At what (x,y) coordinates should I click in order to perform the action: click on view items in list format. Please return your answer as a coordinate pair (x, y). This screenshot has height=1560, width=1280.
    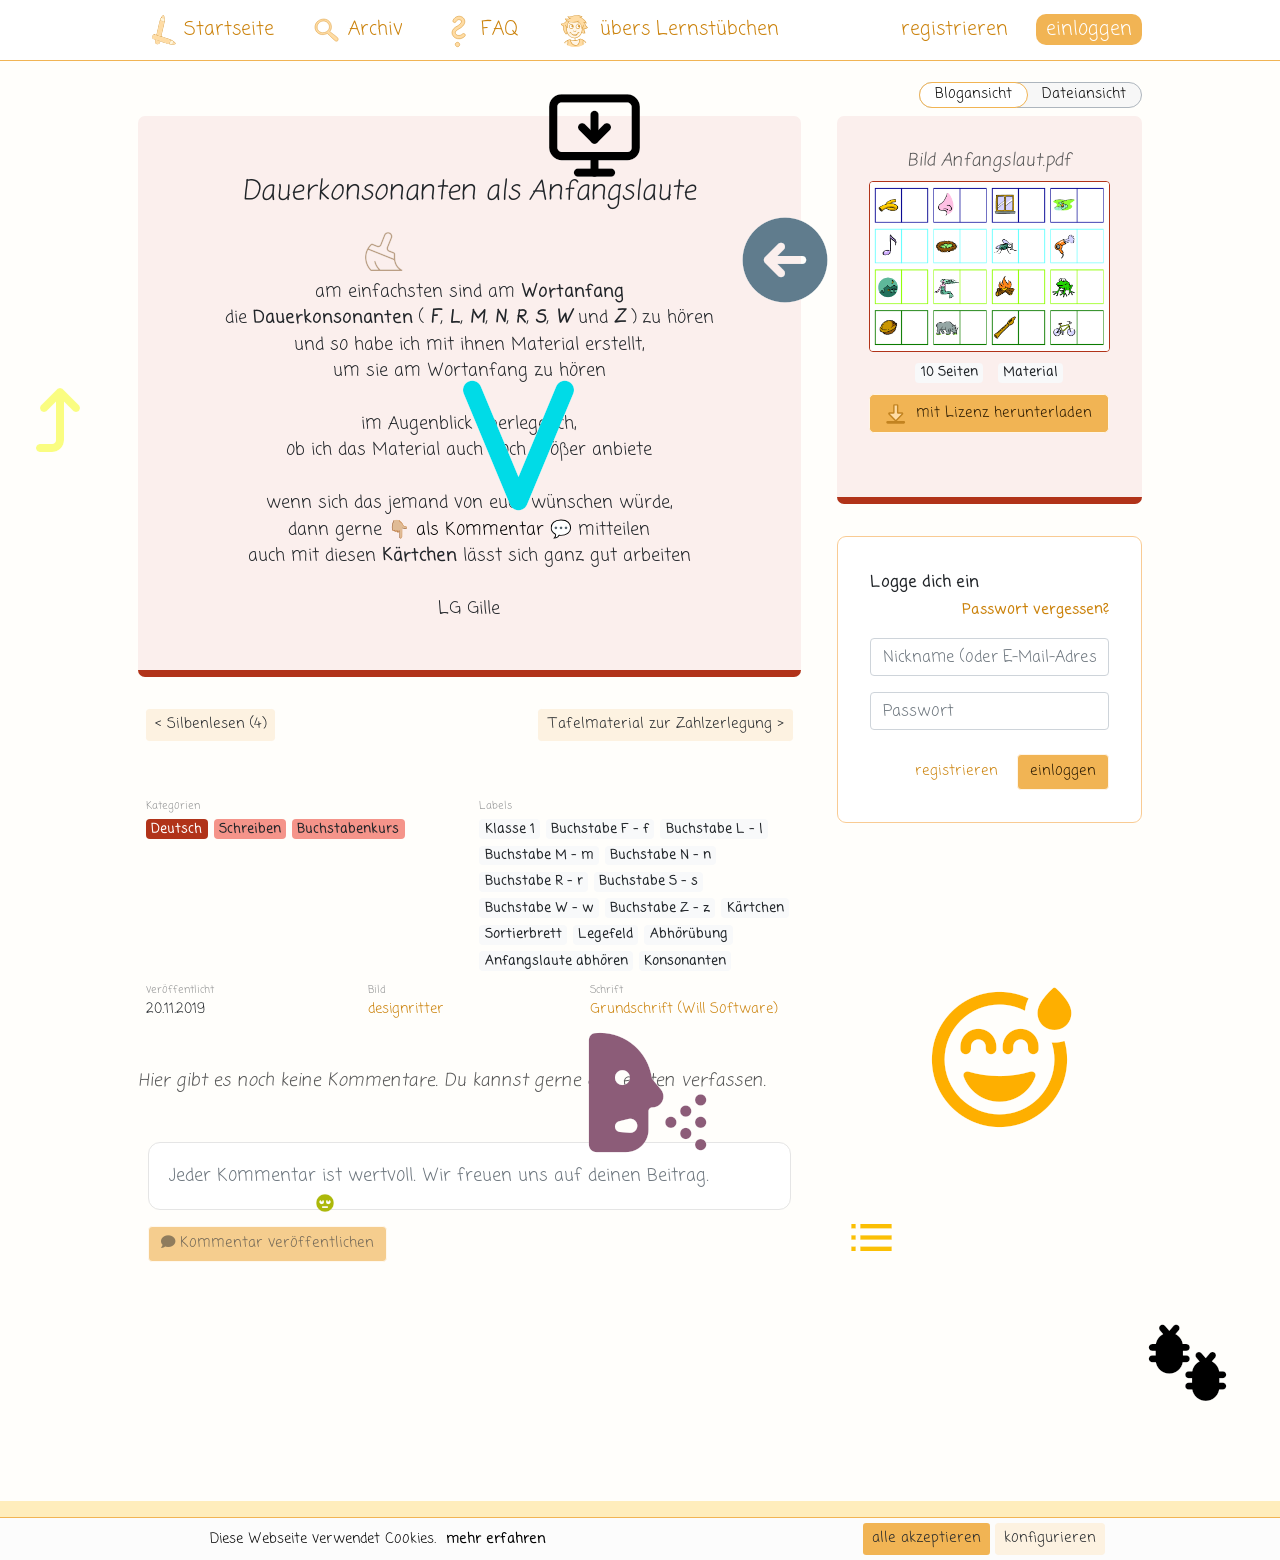
    Looking at the image, I should click on (871, 1237).